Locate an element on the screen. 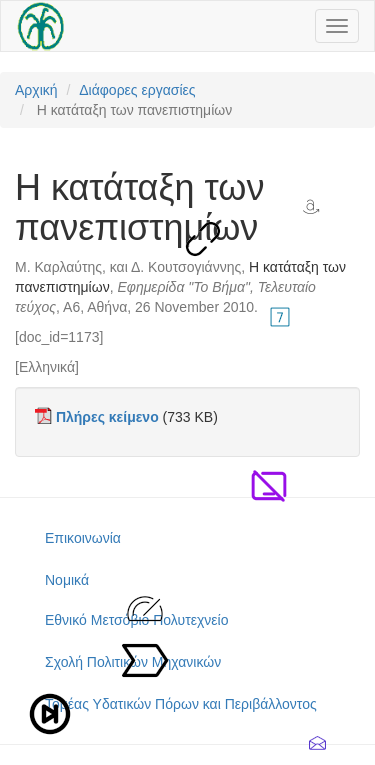  indicates item number seven in a list or sequence is located at coordinates (280, 317).